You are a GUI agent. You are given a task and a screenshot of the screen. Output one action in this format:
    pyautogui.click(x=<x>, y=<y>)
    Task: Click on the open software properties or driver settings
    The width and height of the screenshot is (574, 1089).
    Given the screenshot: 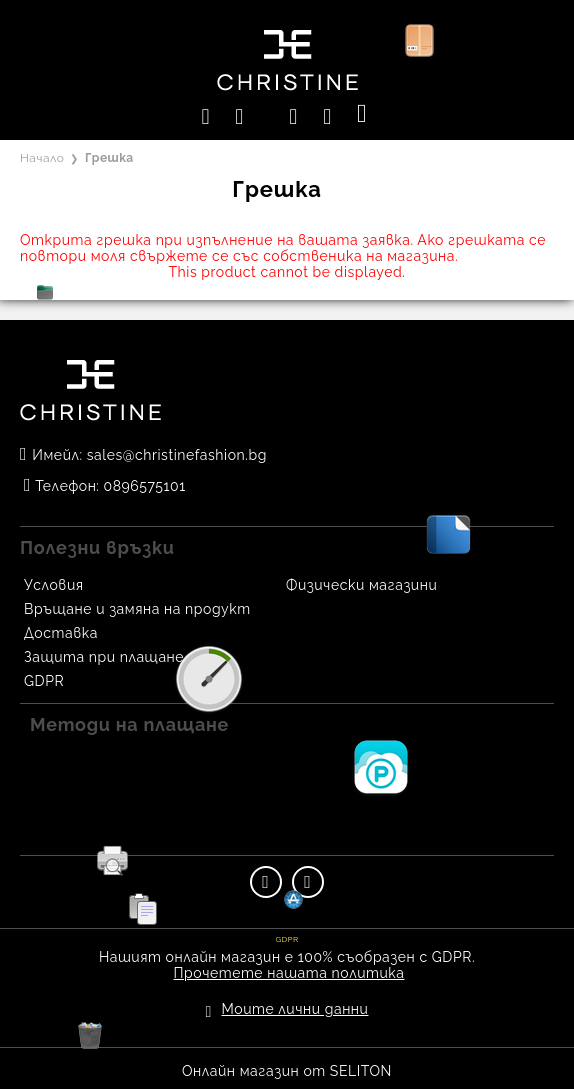 What is the action you would take?
    pyautogui.click(x=293, y=899)
    